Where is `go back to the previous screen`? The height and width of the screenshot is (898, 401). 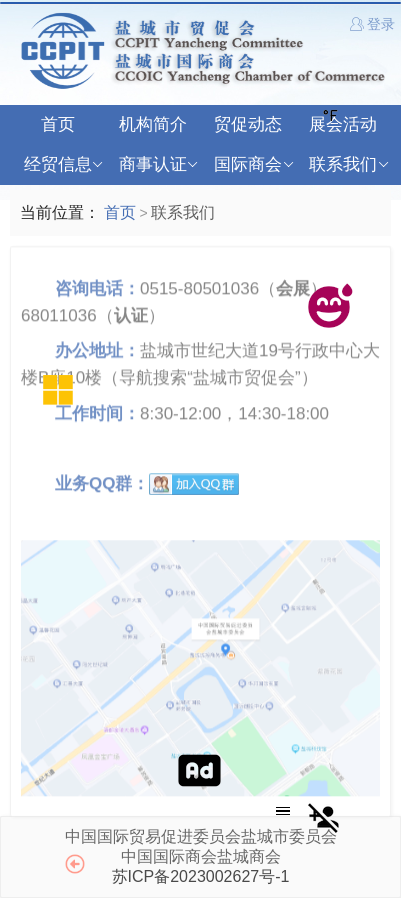 go back to the previous screen is located at coordinates (75, 864).